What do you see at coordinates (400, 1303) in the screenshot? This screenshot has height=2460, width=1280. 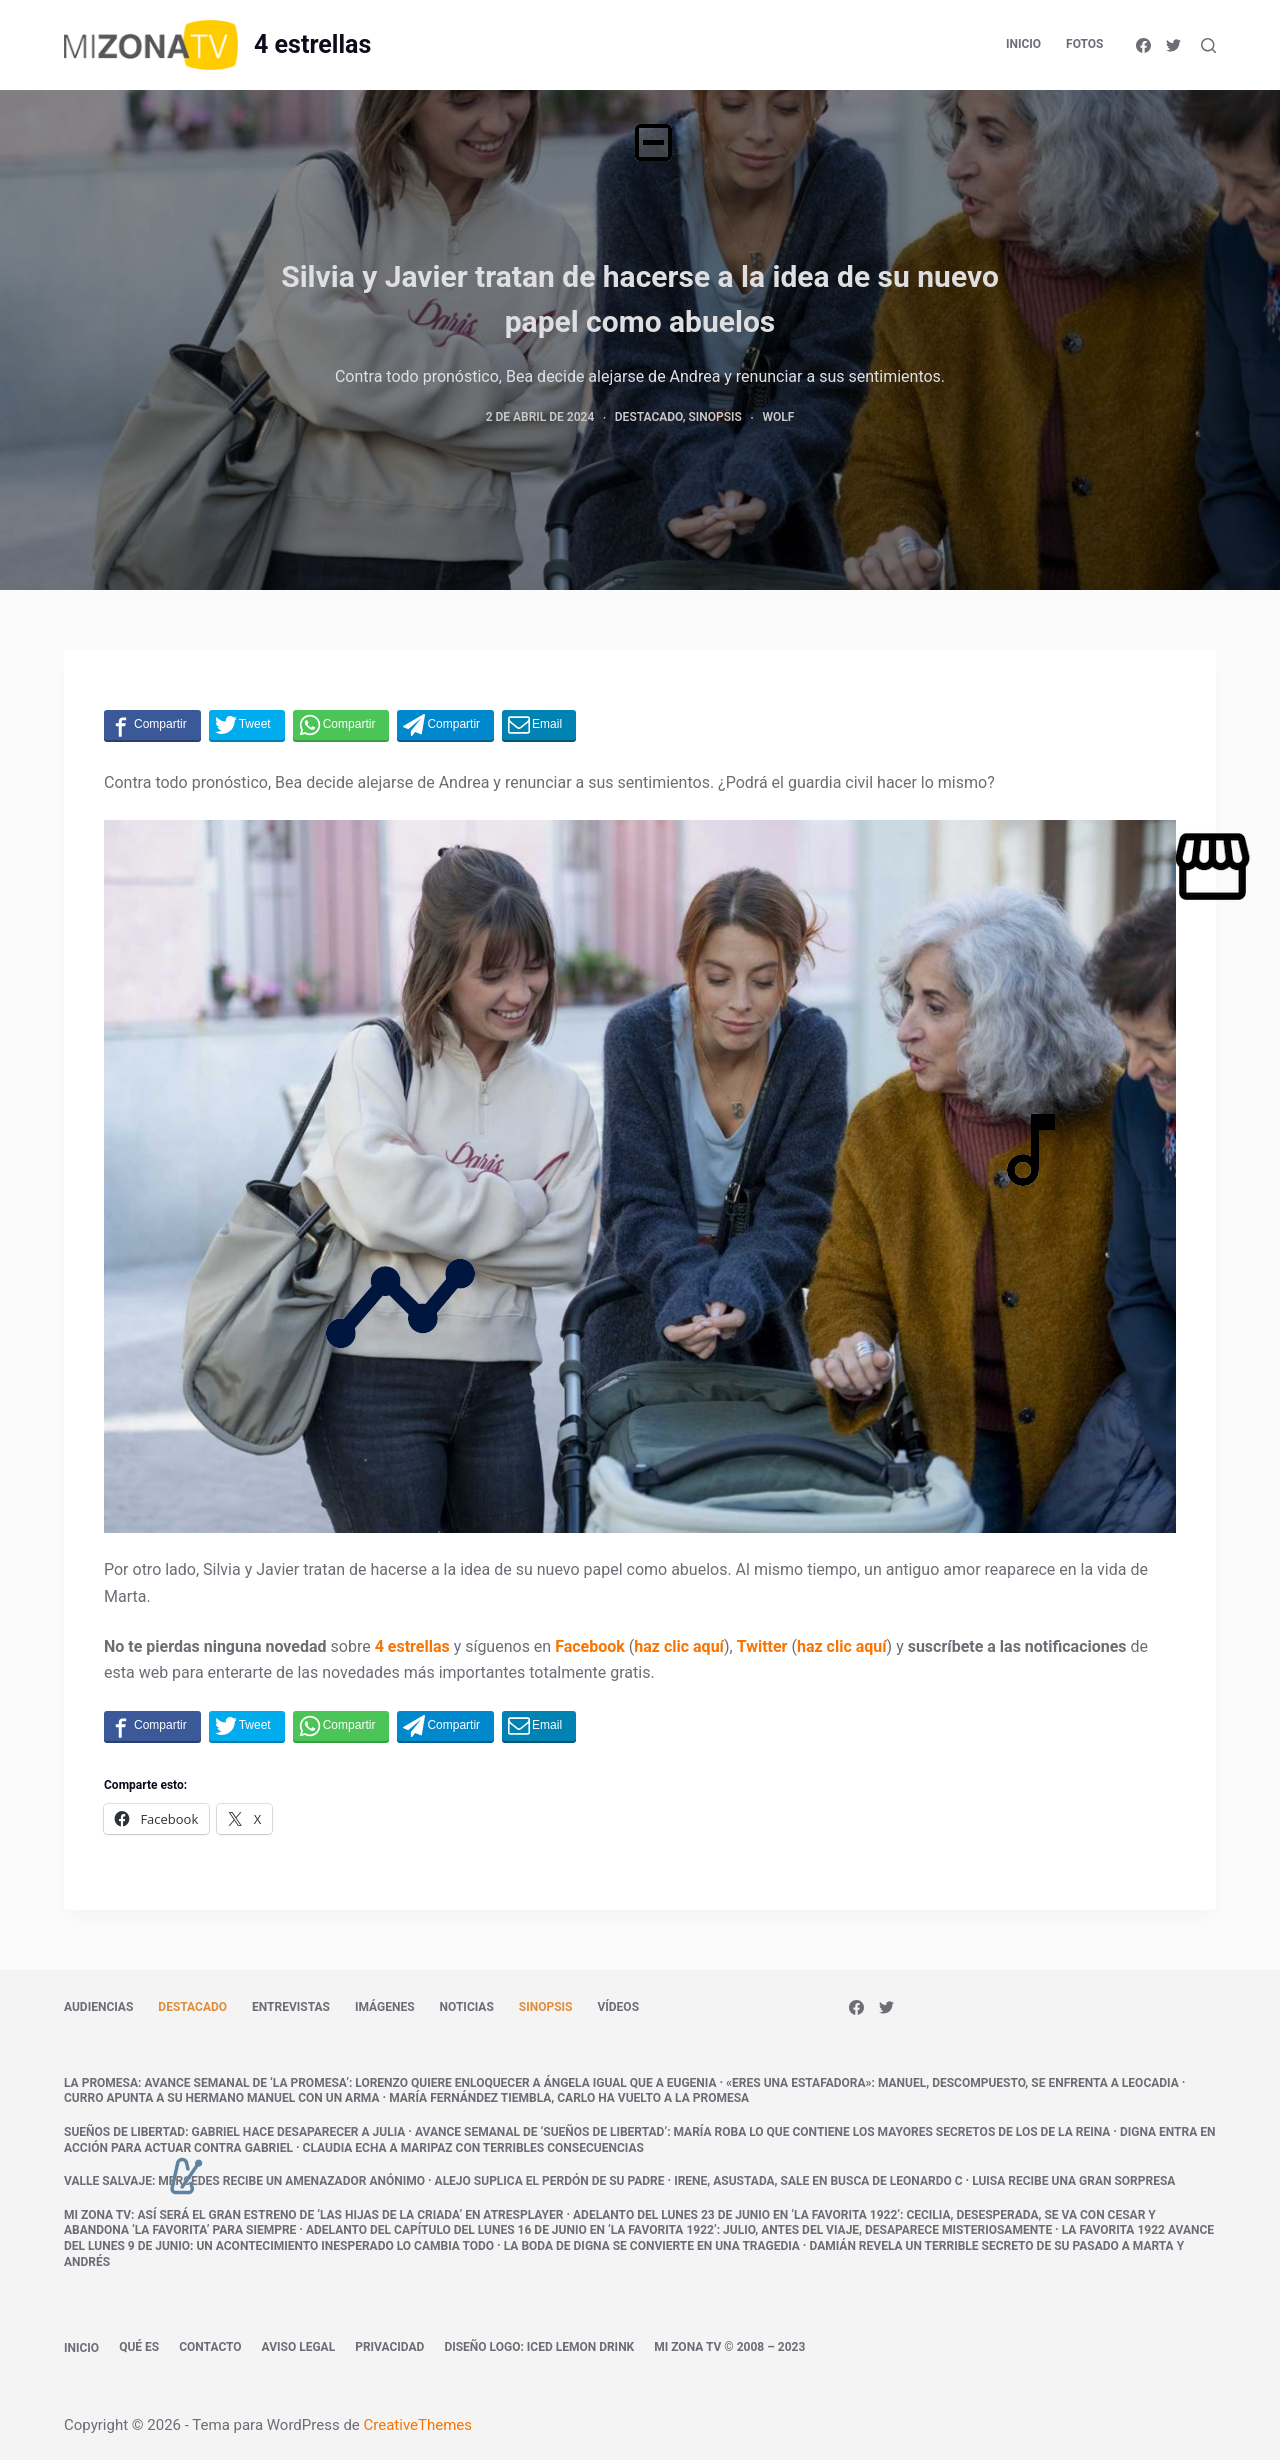 I see `view activity timeline or history` at bounding box center [400, 1303].